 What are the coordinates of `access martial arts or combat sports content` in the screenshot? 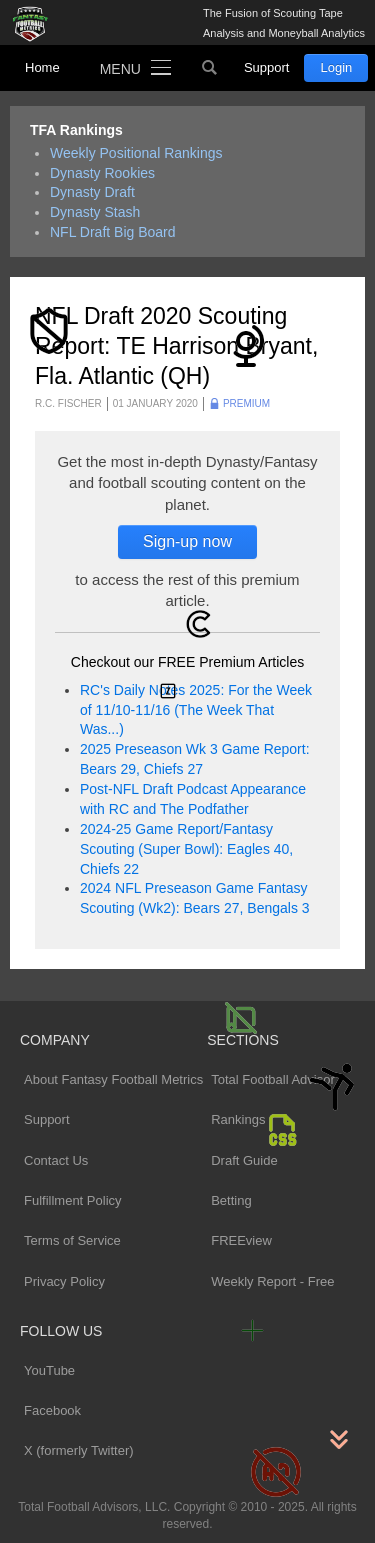 It's located at (333, 1087).